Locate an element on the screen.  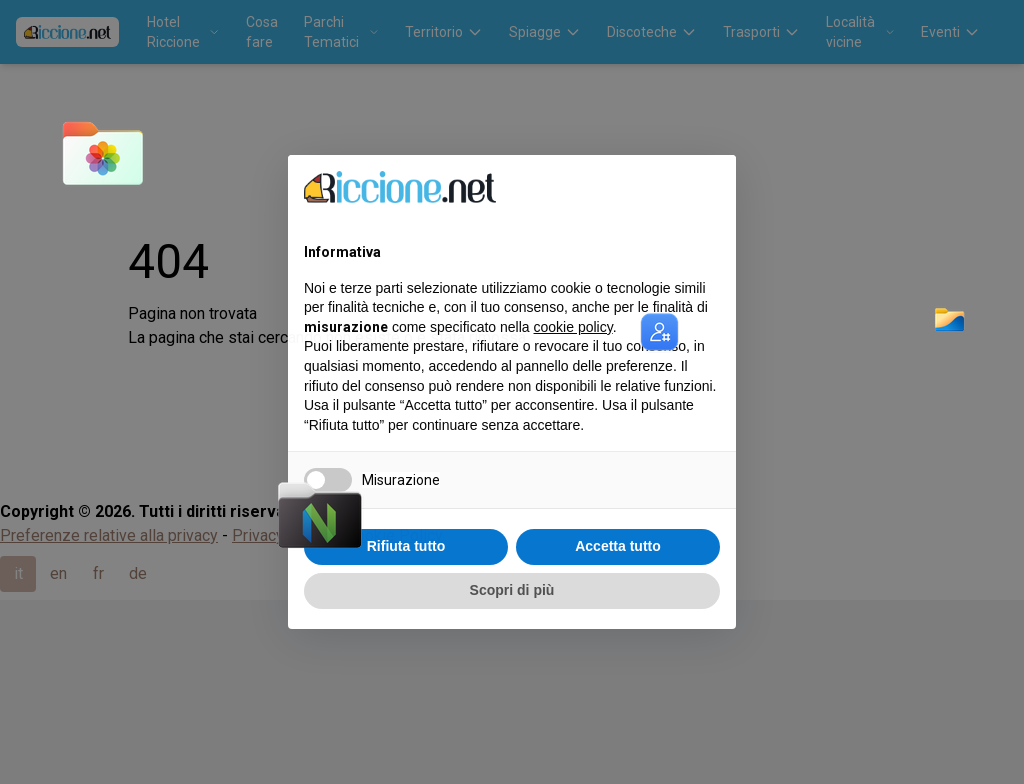
access administrator or sudo user preferences is located at coordinates (659, 332).